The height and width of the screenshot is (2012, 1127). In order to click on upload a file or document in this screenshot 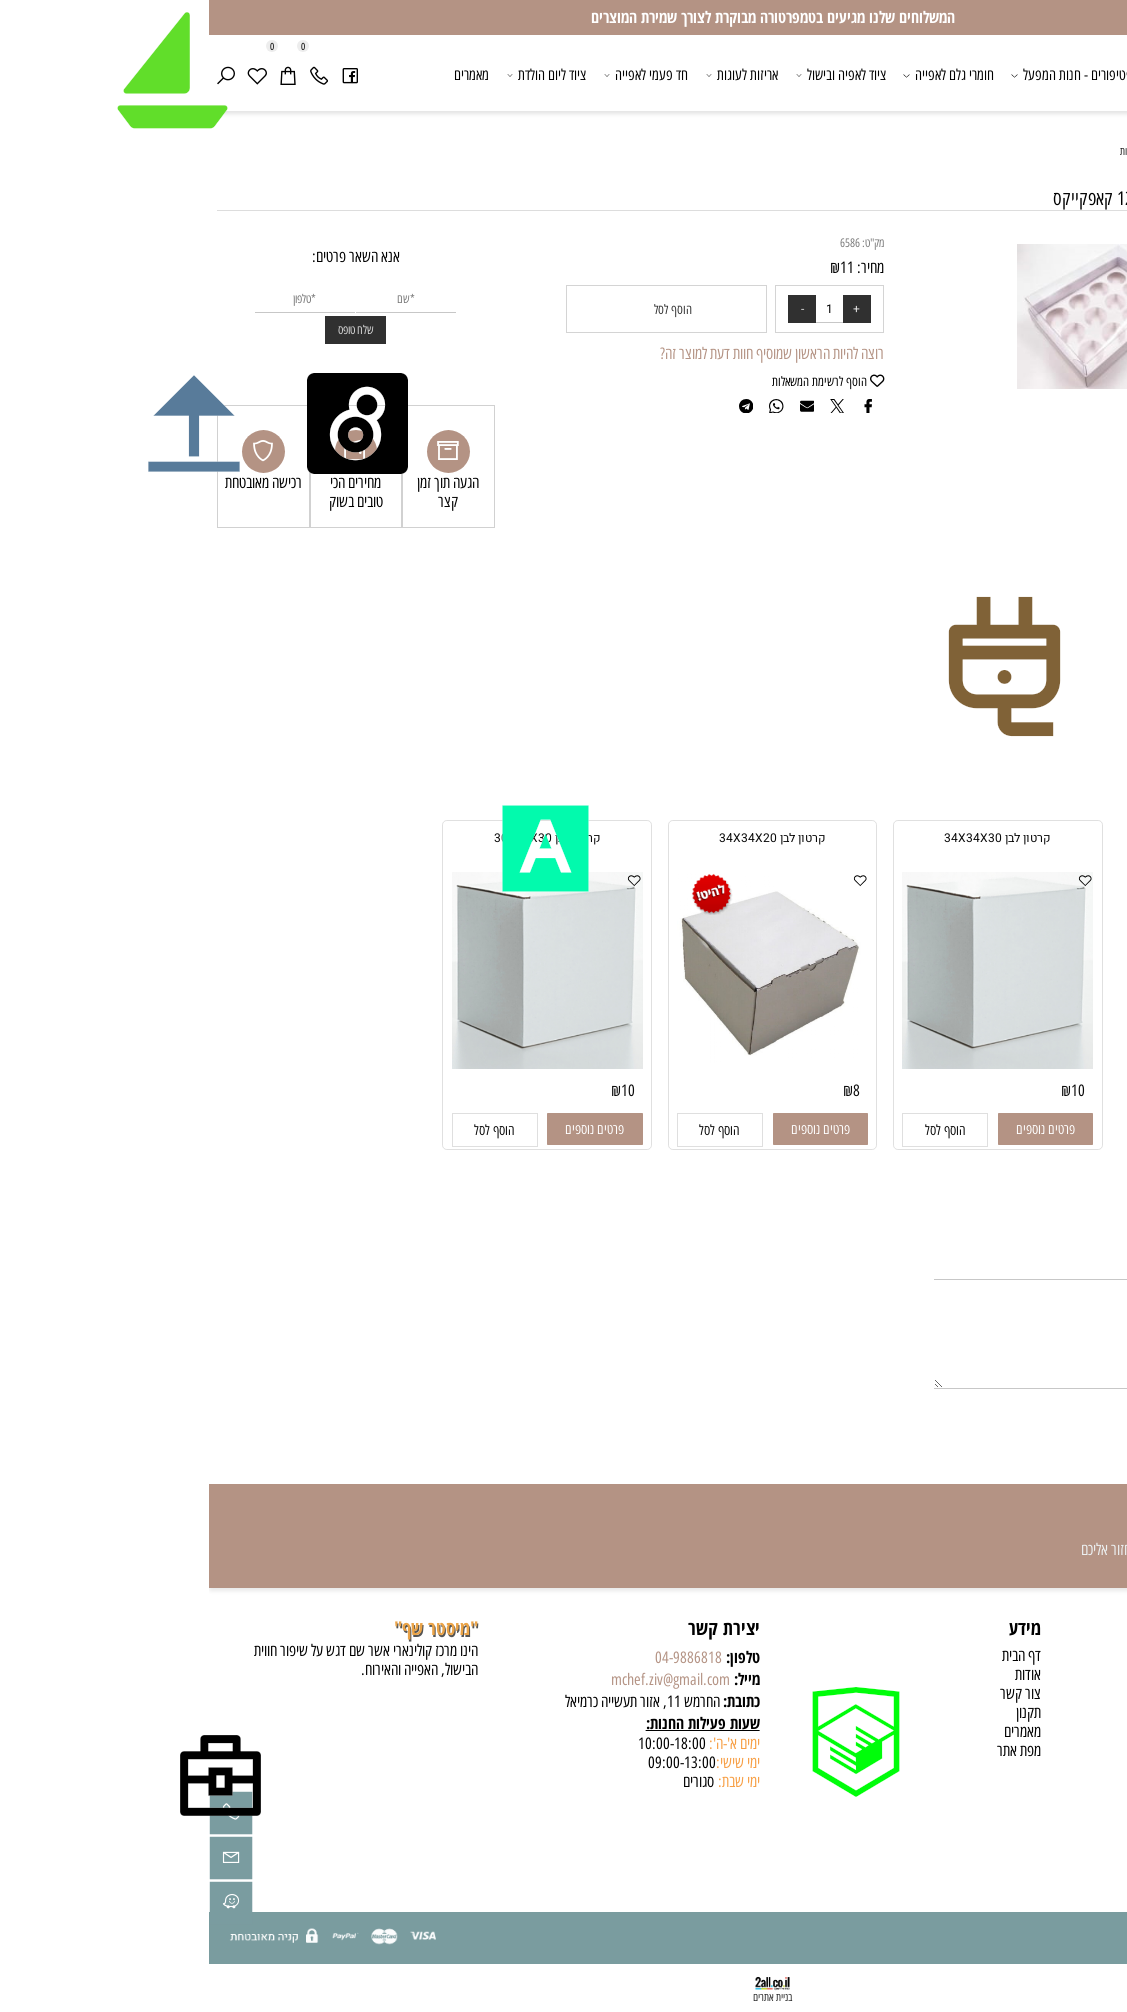, I will do `click(194, 426)`.